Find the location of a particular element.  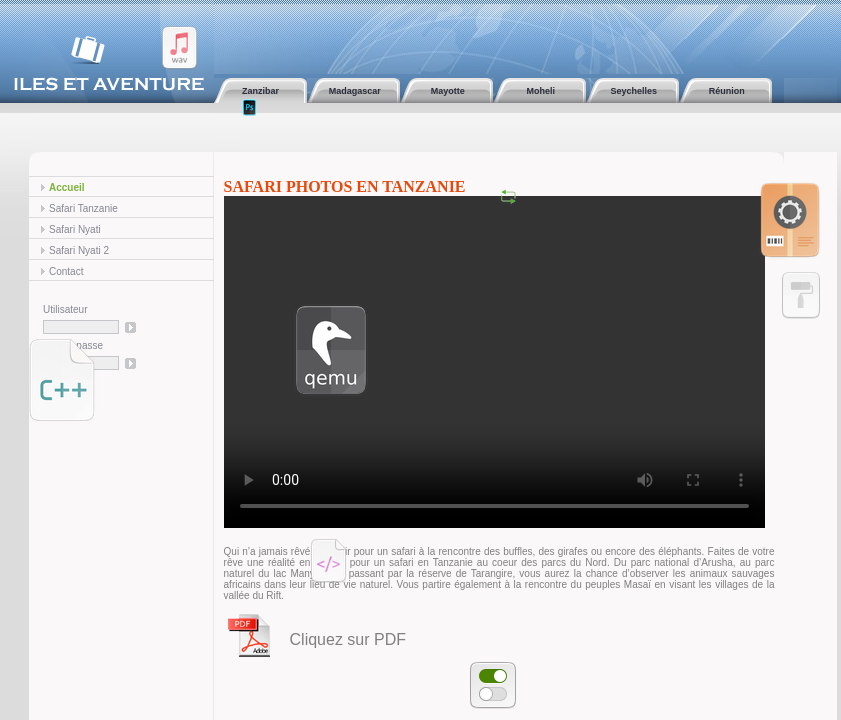

sync or refresh mail inbox is located at coordinates (508, 196).